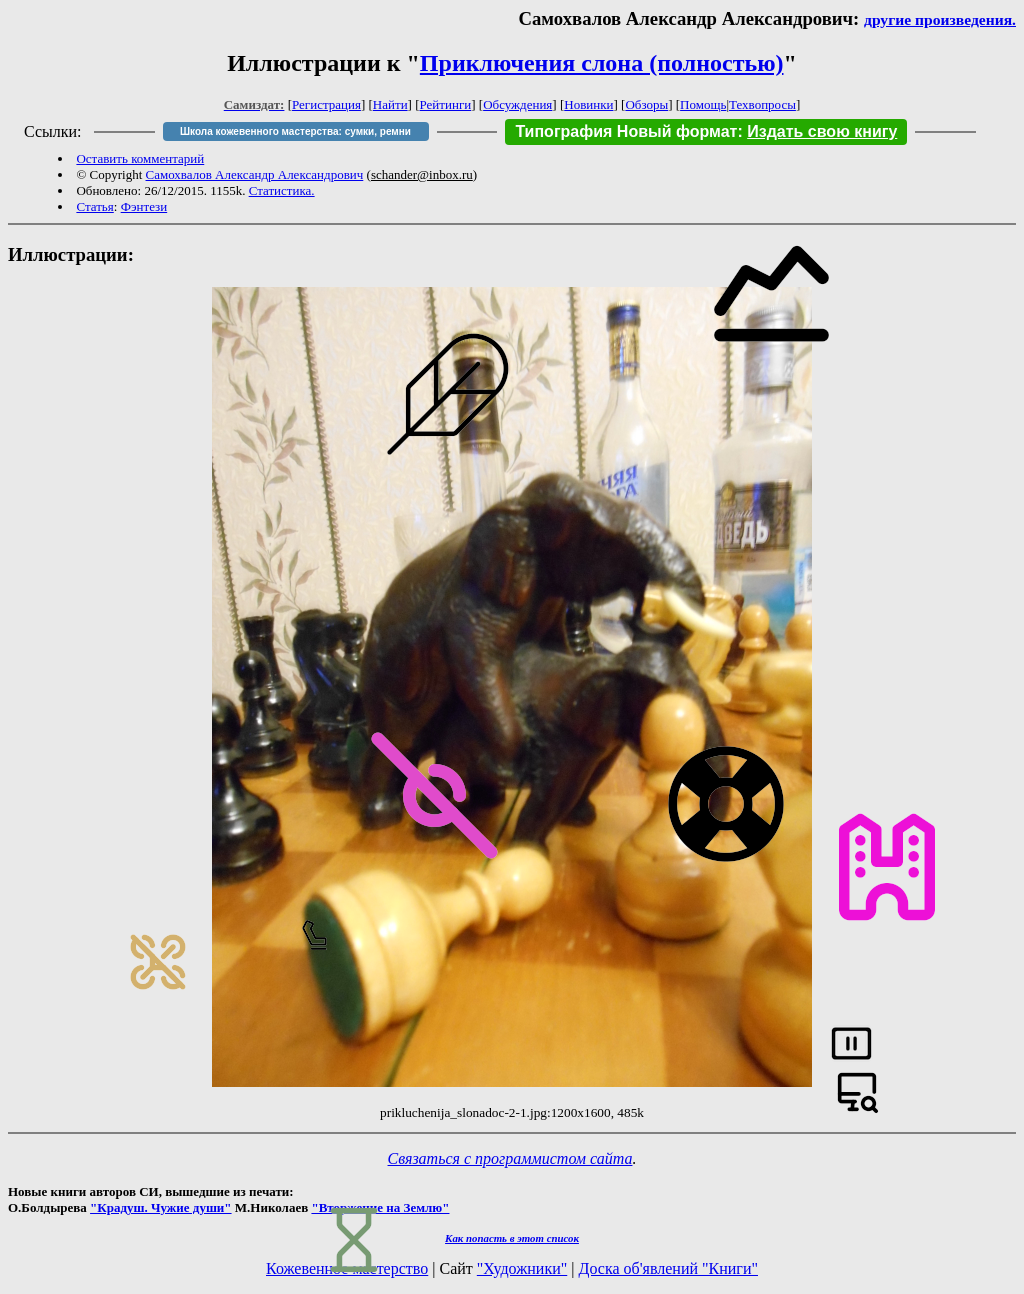 The image size is (1024, 1294). What do you see at coordinates (314, 935) in the screenshot?
I see `select a seat for your reservation` at bounding box center [314, 935].